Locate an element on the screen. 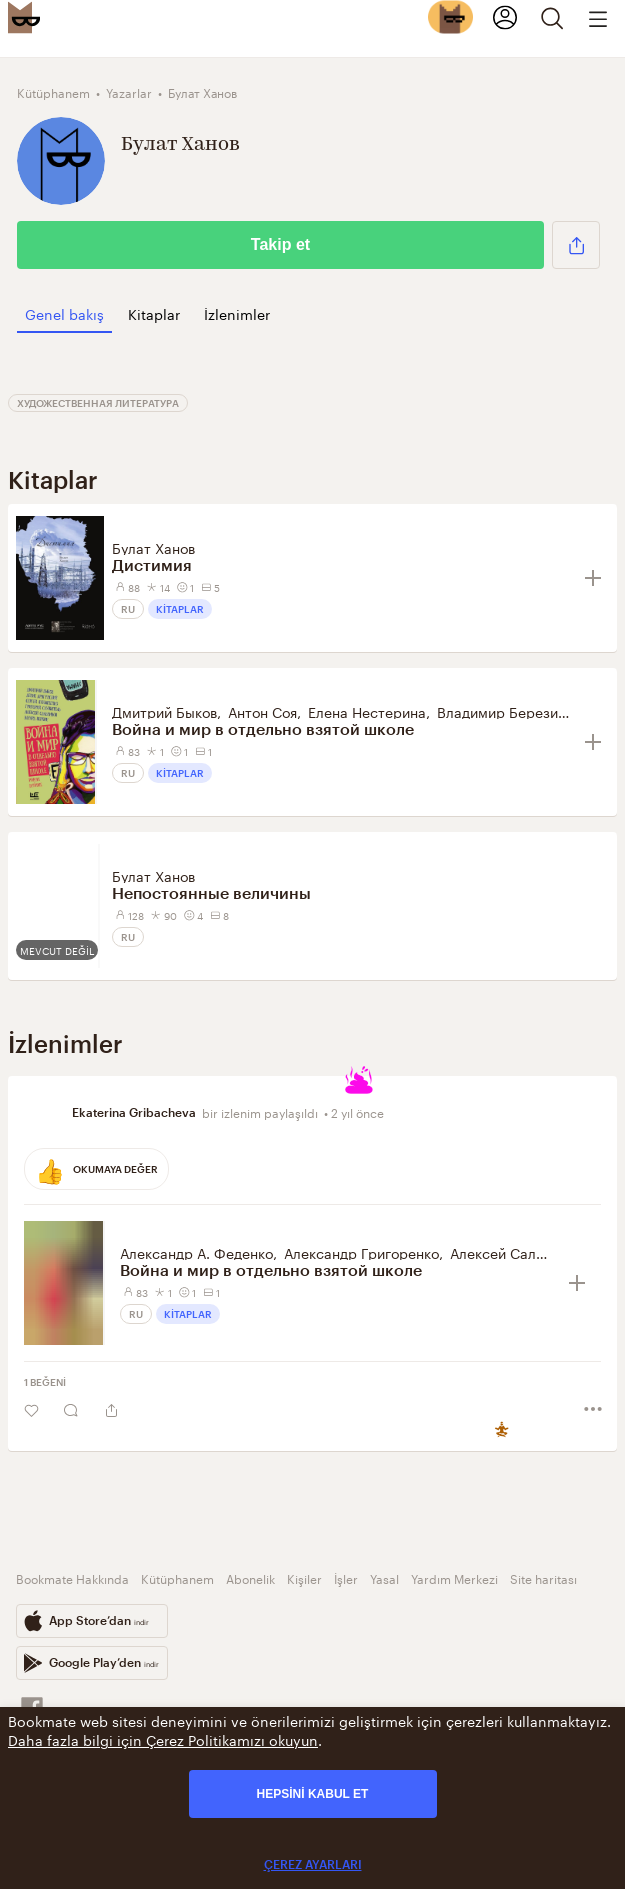 This screenshot has width=625, height=1889. indicates a bad or low-quality item in a game is located at coordinates (359, 1080).